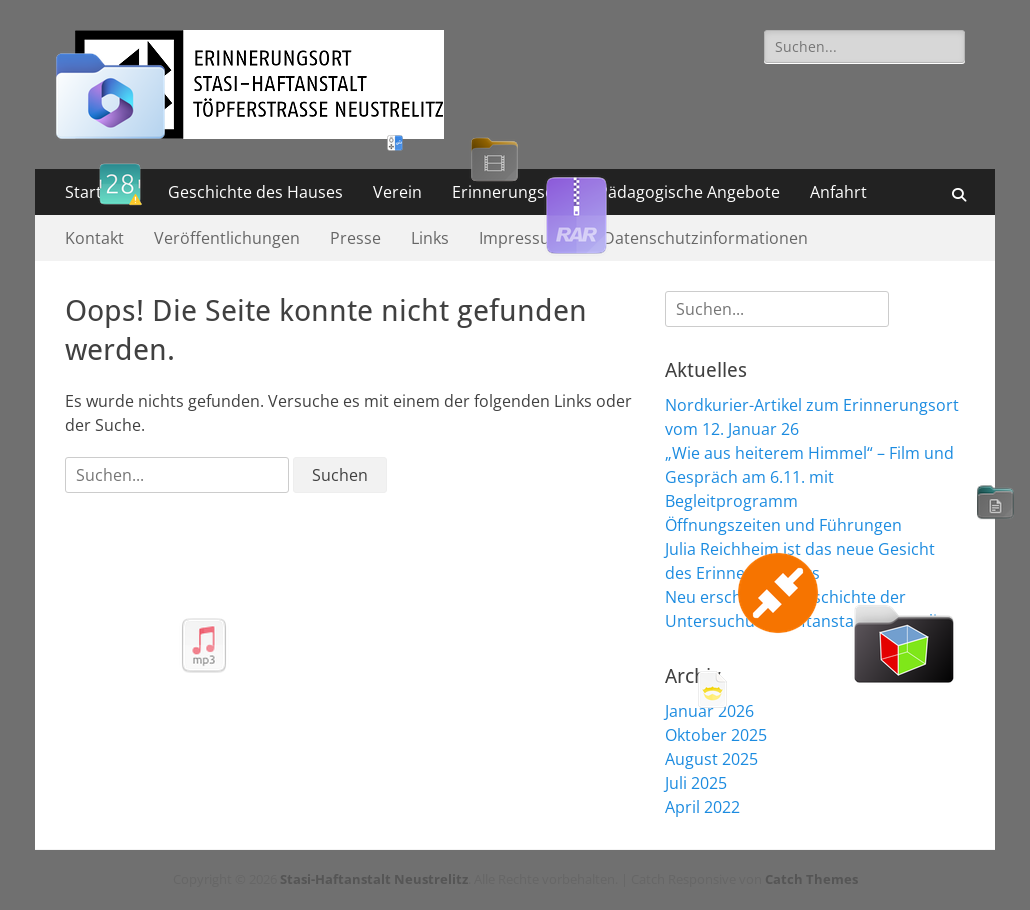  What do you see at coordinates (494, 159) in the screenshot?
I see `open your videos folder` at bounding box center [494, 159].